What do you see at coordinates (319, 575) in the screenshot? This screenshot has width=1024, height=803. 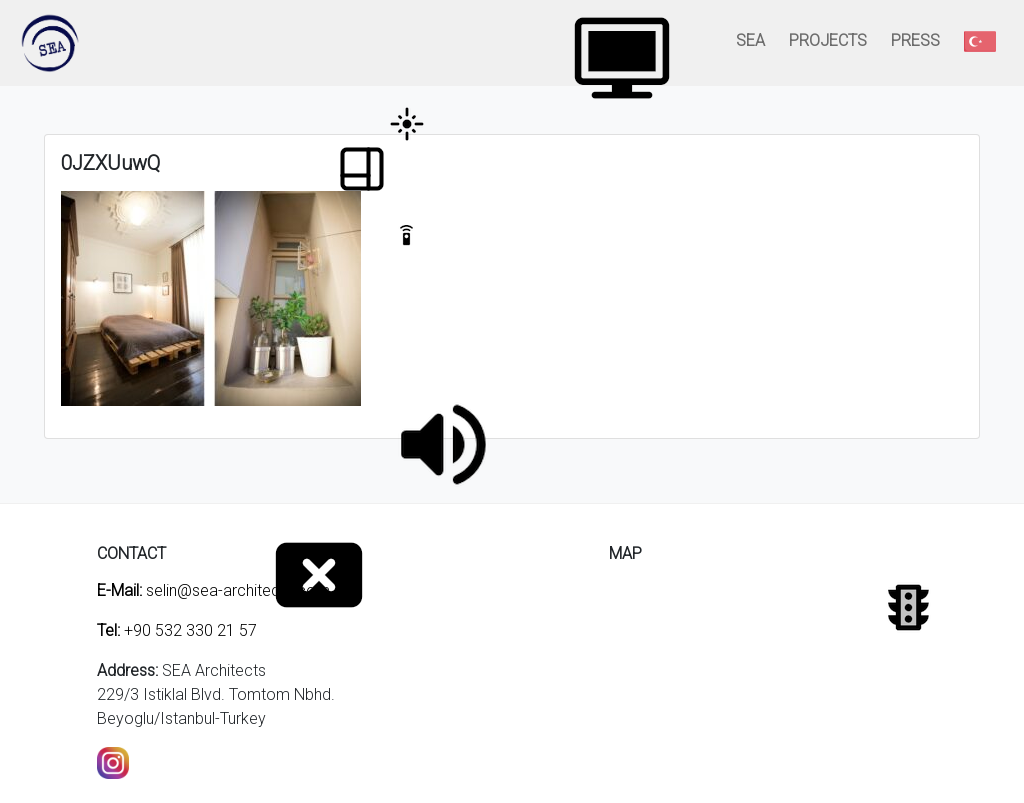 I see `close or dismiss a modal window` at bounding box center [319, 575].